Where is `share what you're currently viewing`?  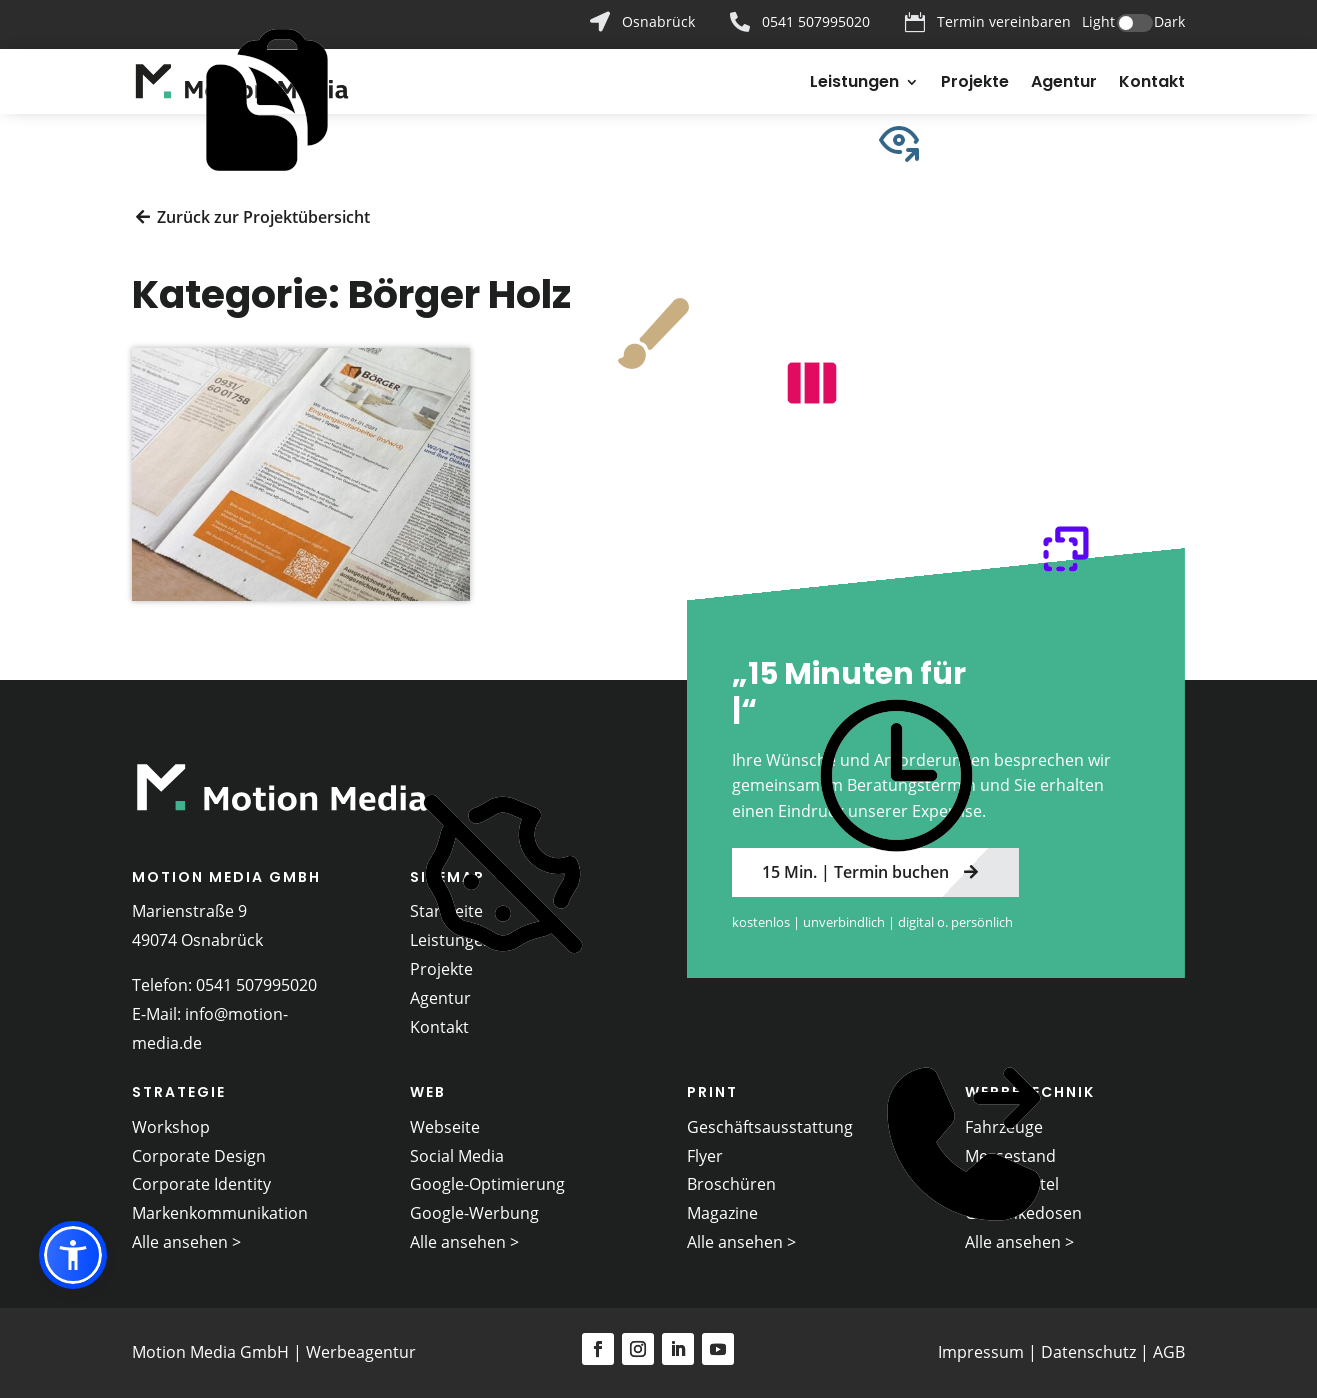 share what you're currently viewing is located at coordinates (899, 140).